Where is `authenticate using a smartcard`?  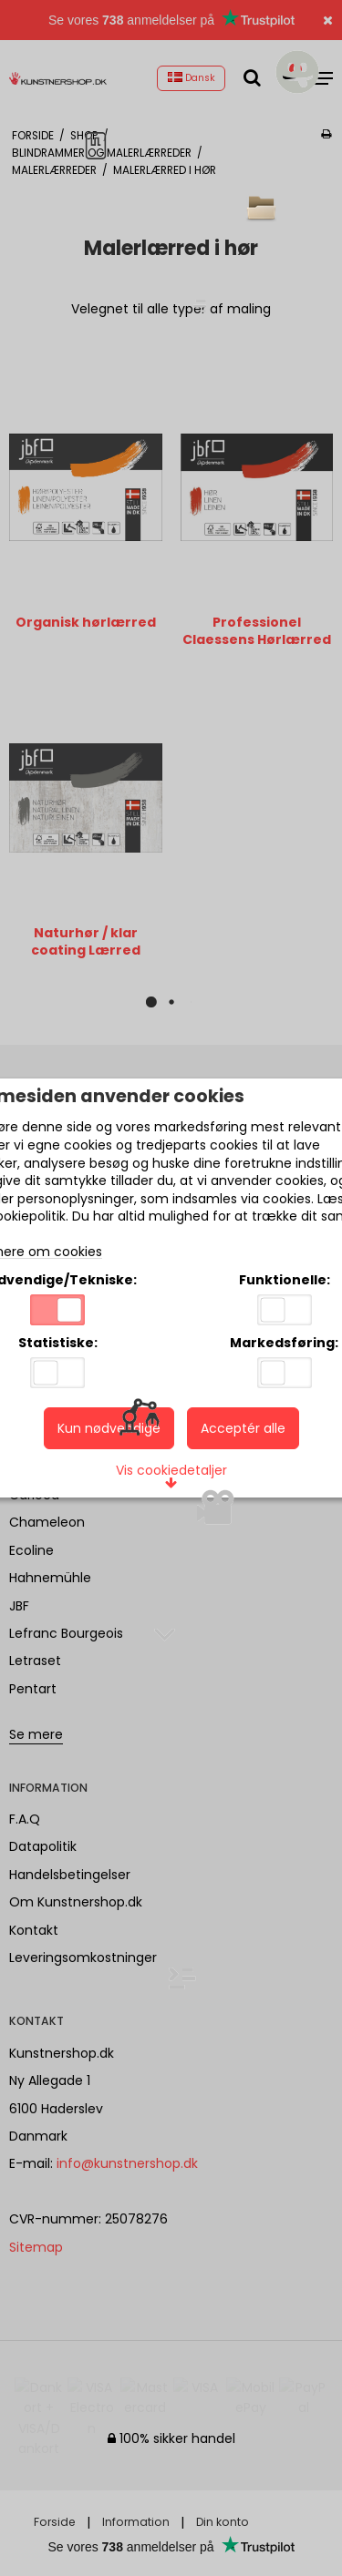
authenticate using a smartcard is located at coordinates (96, 146).